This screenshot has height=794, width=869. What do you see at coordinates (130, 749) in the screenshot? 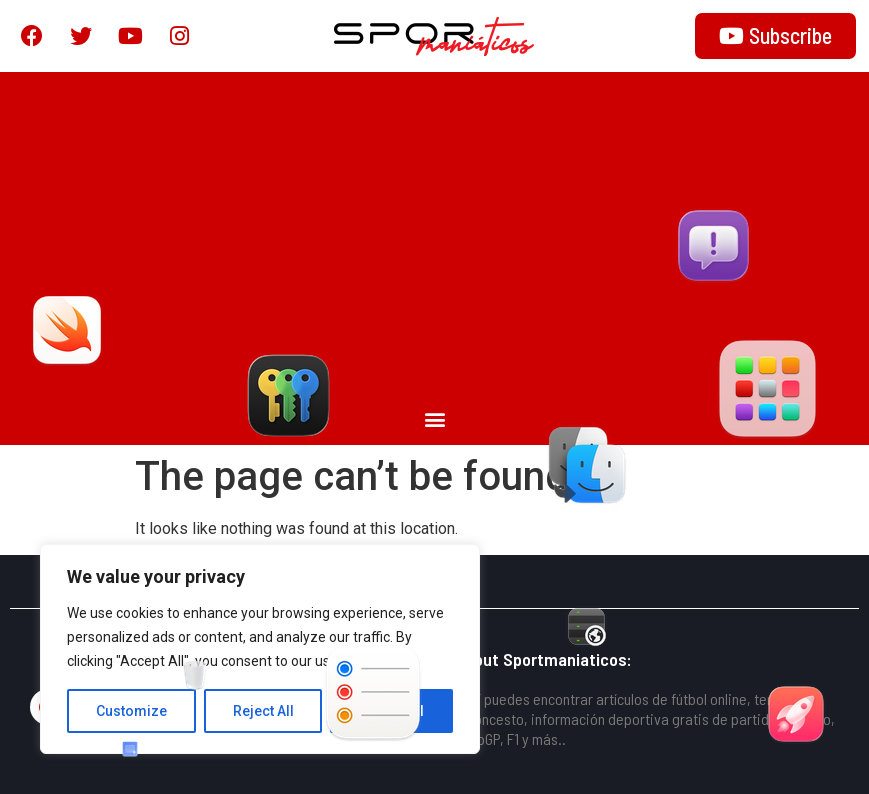
I see `take a screenshot` at bounding box center [130, 749].